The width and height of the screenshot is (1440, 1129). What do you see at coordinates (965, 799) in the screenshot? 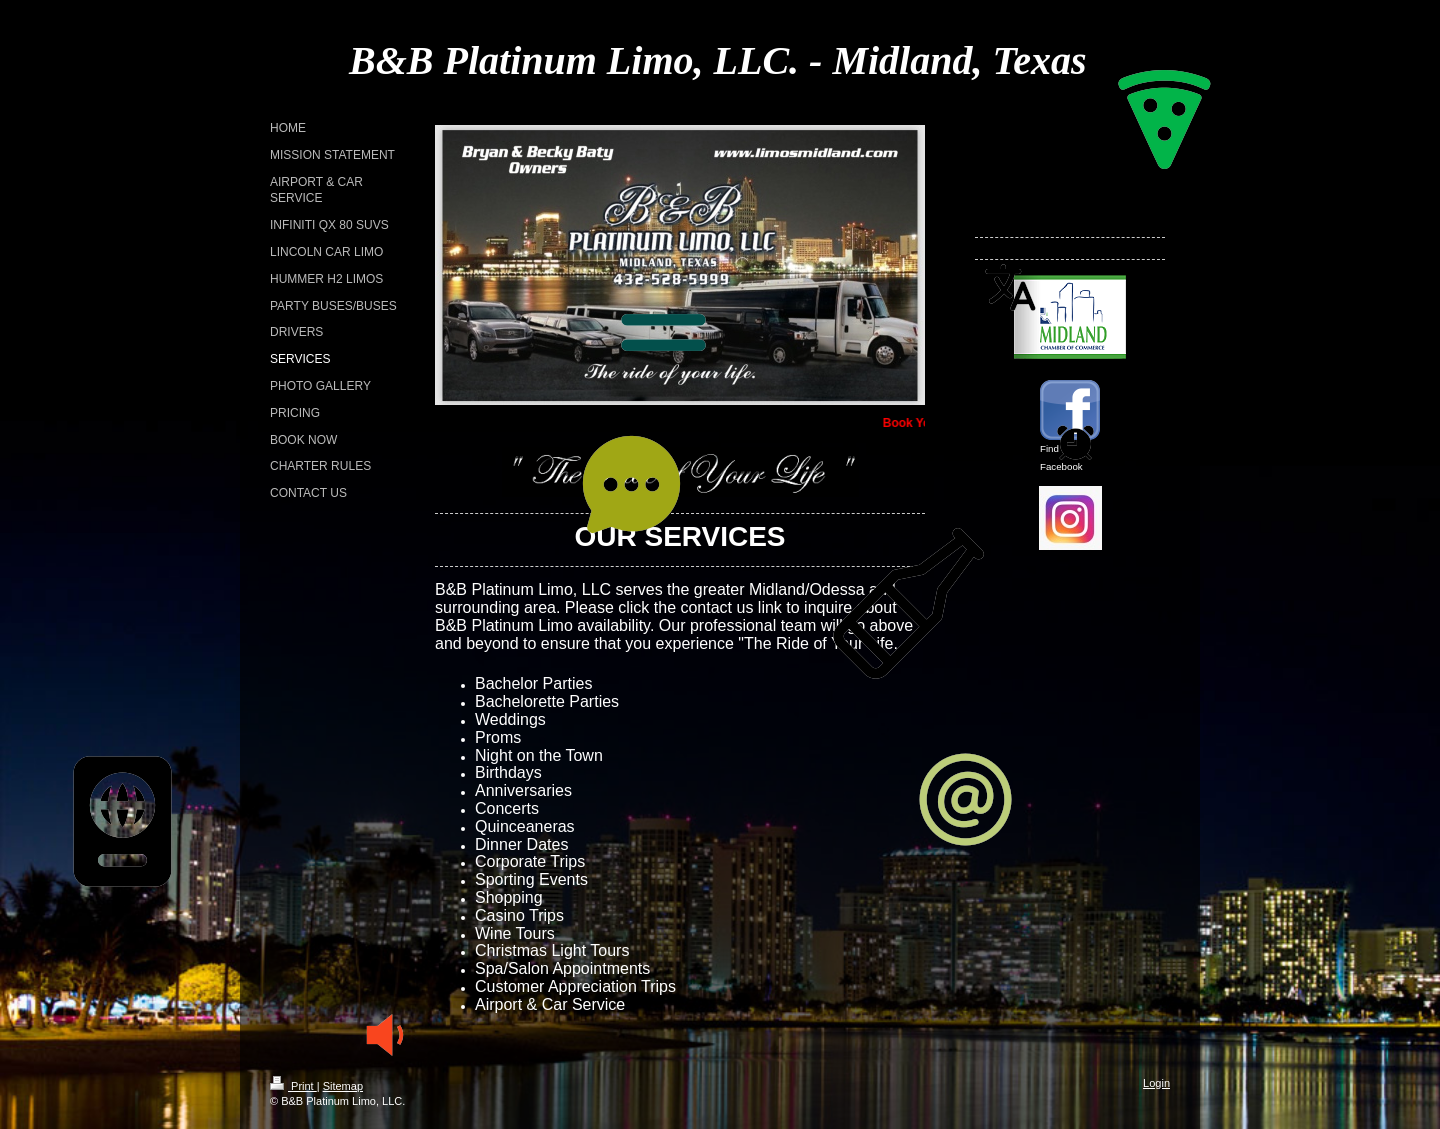
I see `mention a user or tag someone` at bounding box center [965, 799].